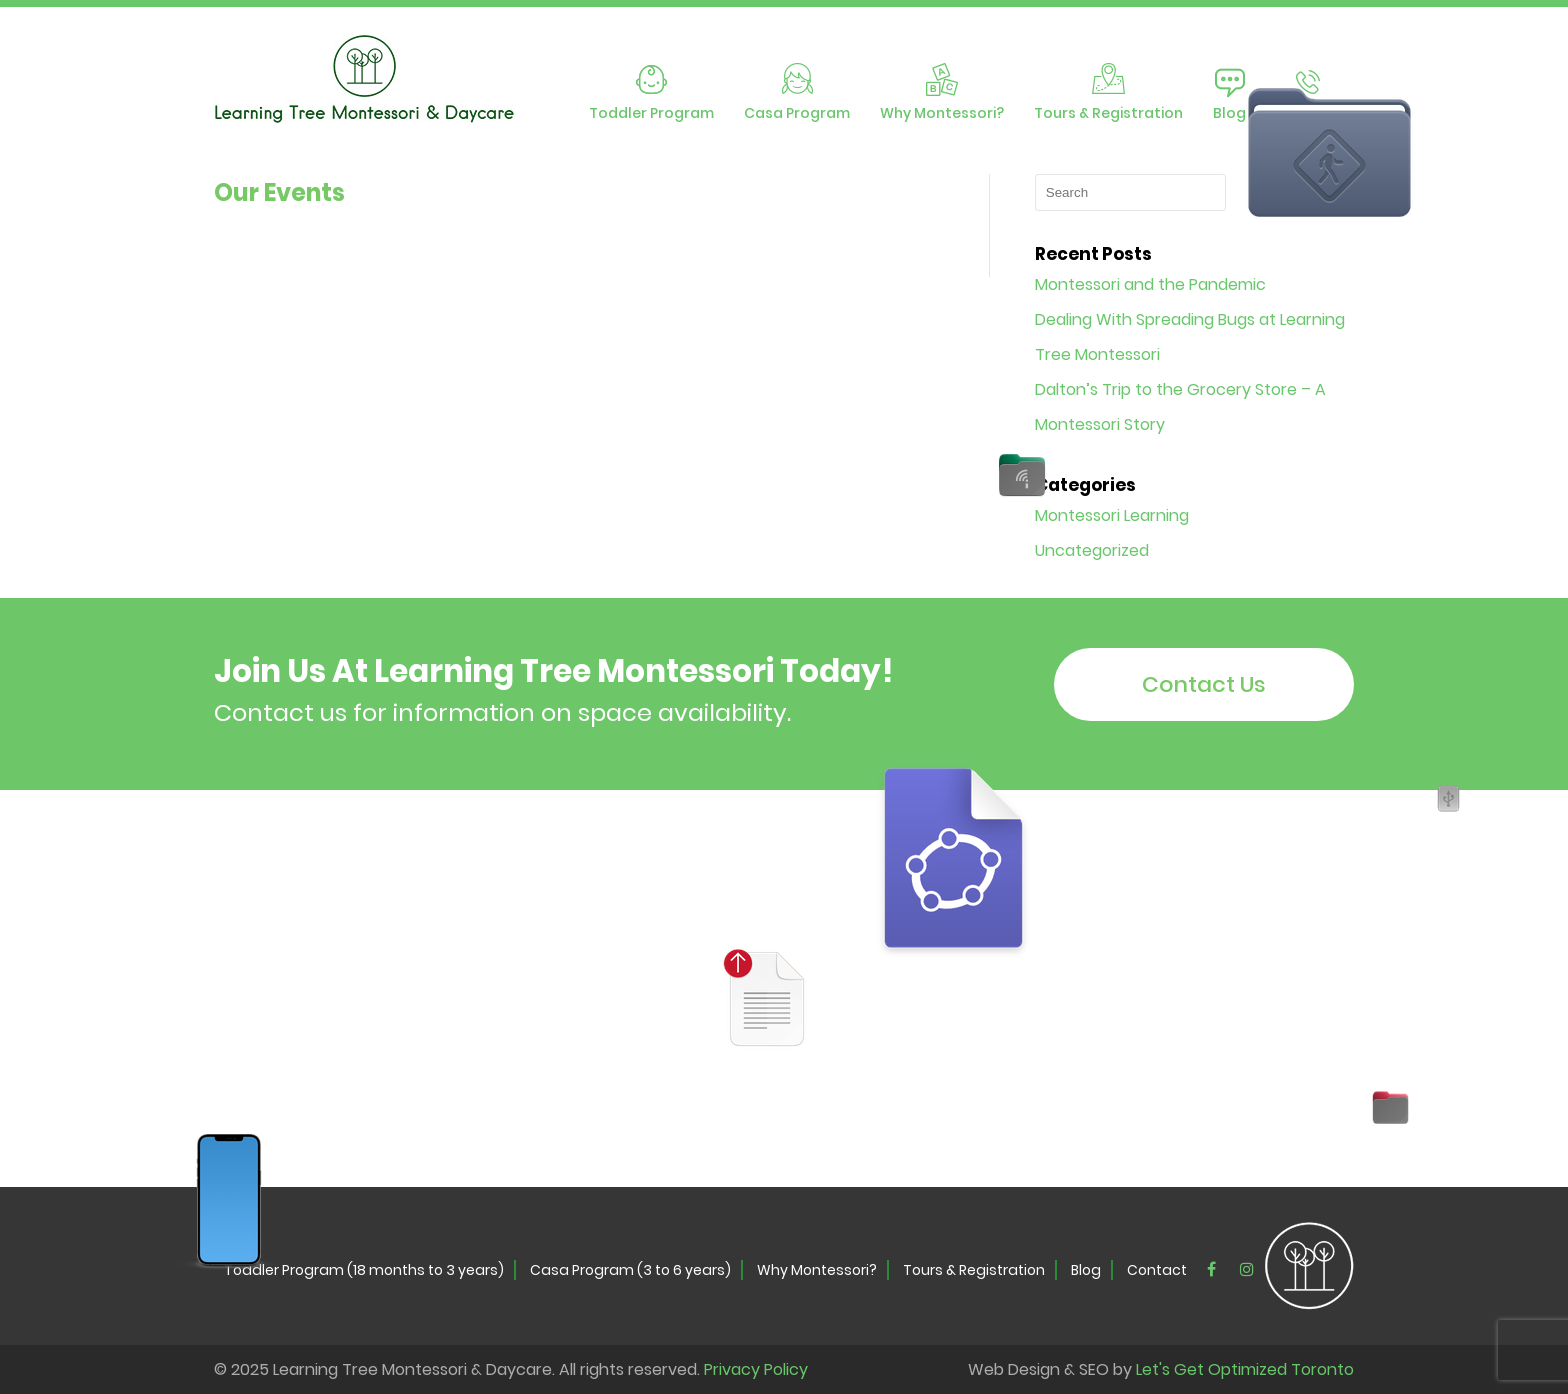  Describe the element at coordinates (229, 1202) in the screenshot. I see `indicates a connected iPhone device` at that location.